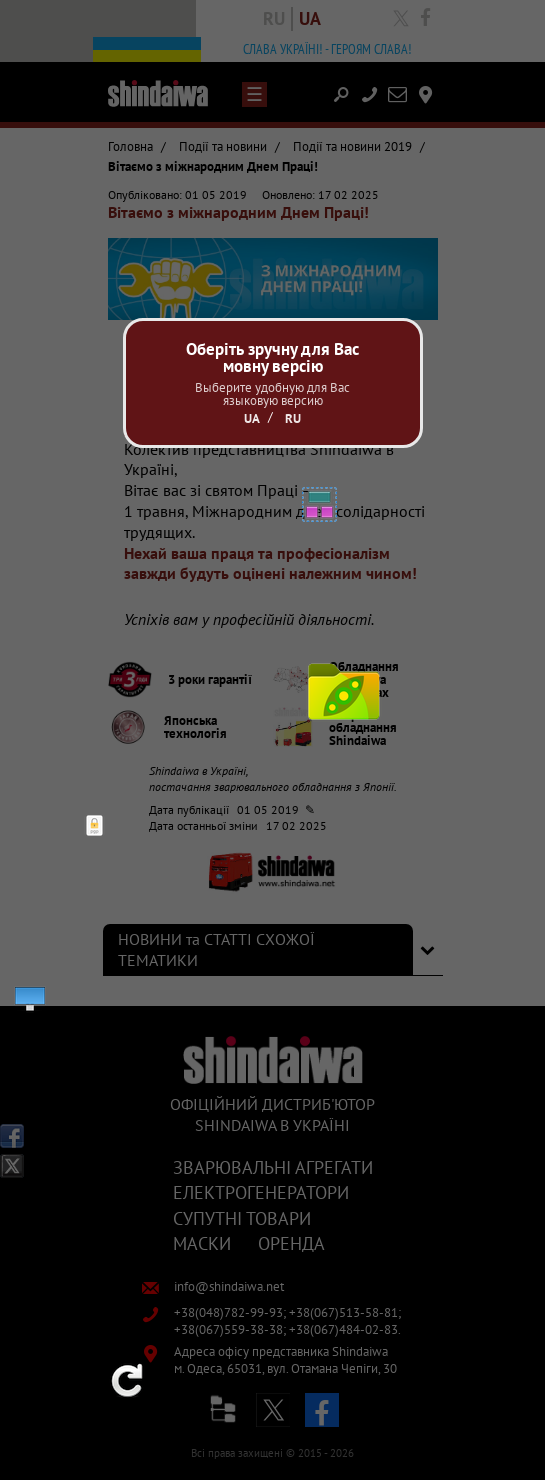 The width and height of the screenshot is (545, 1480). I want to click on apple studio display monitor, so click(30, 997).